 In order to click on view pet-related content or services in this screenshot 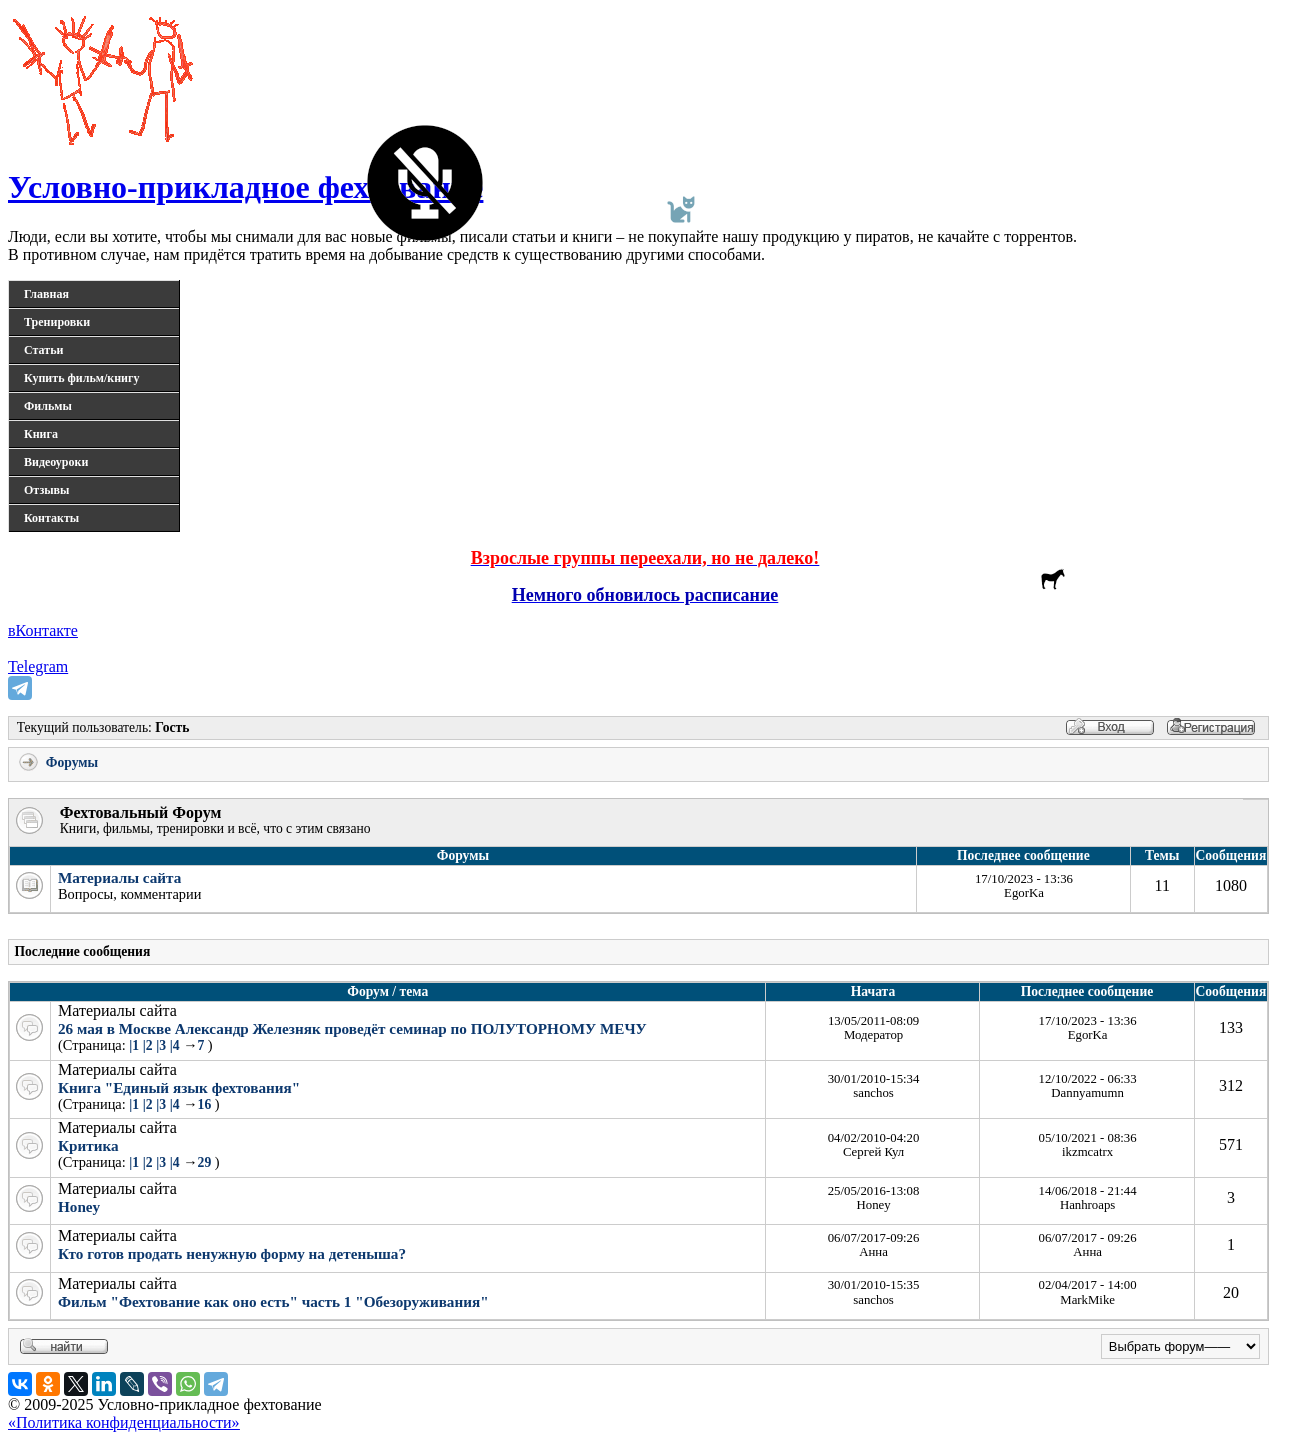, I will do `click(680, 209)`.